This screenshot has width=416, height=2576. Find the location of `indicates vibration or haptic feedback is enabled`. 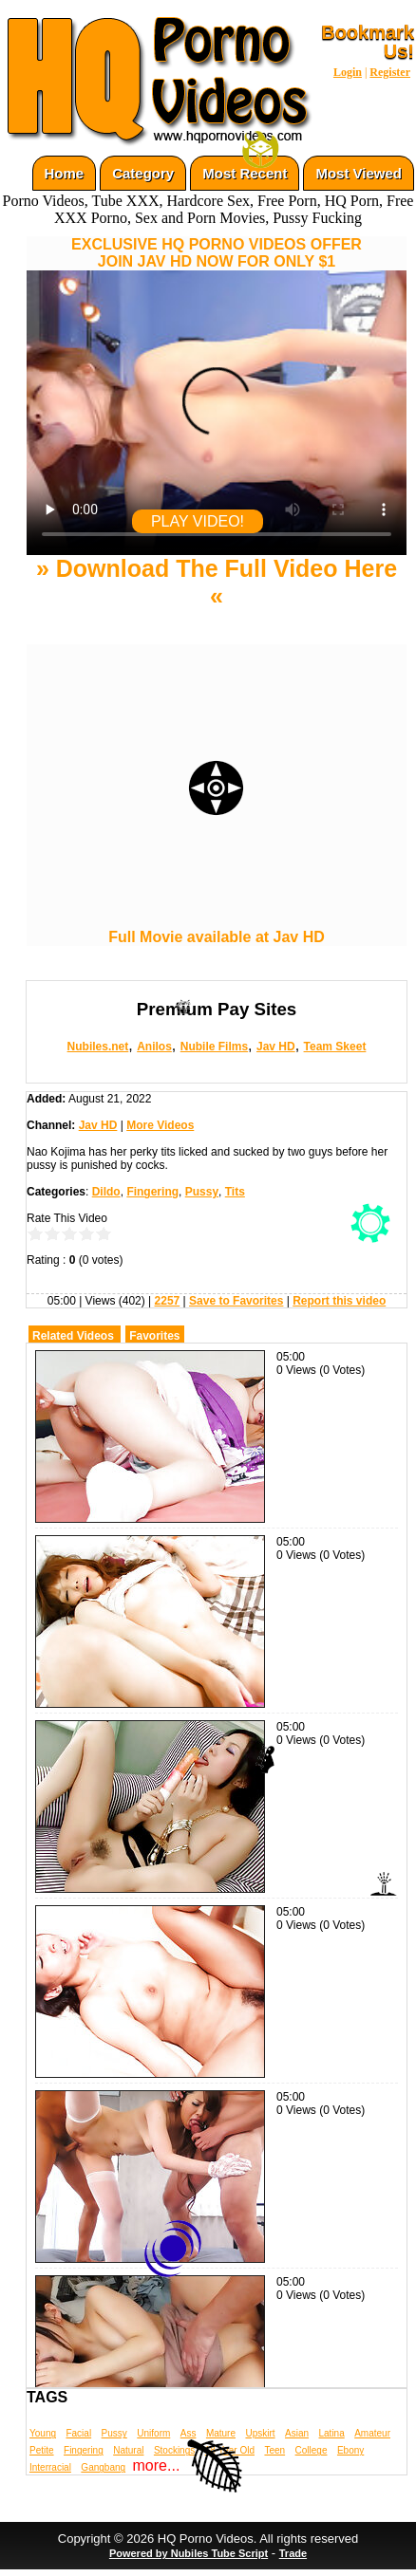

indicates vibration or haptic feedback is enabled is located at coordinates (173, 2248).